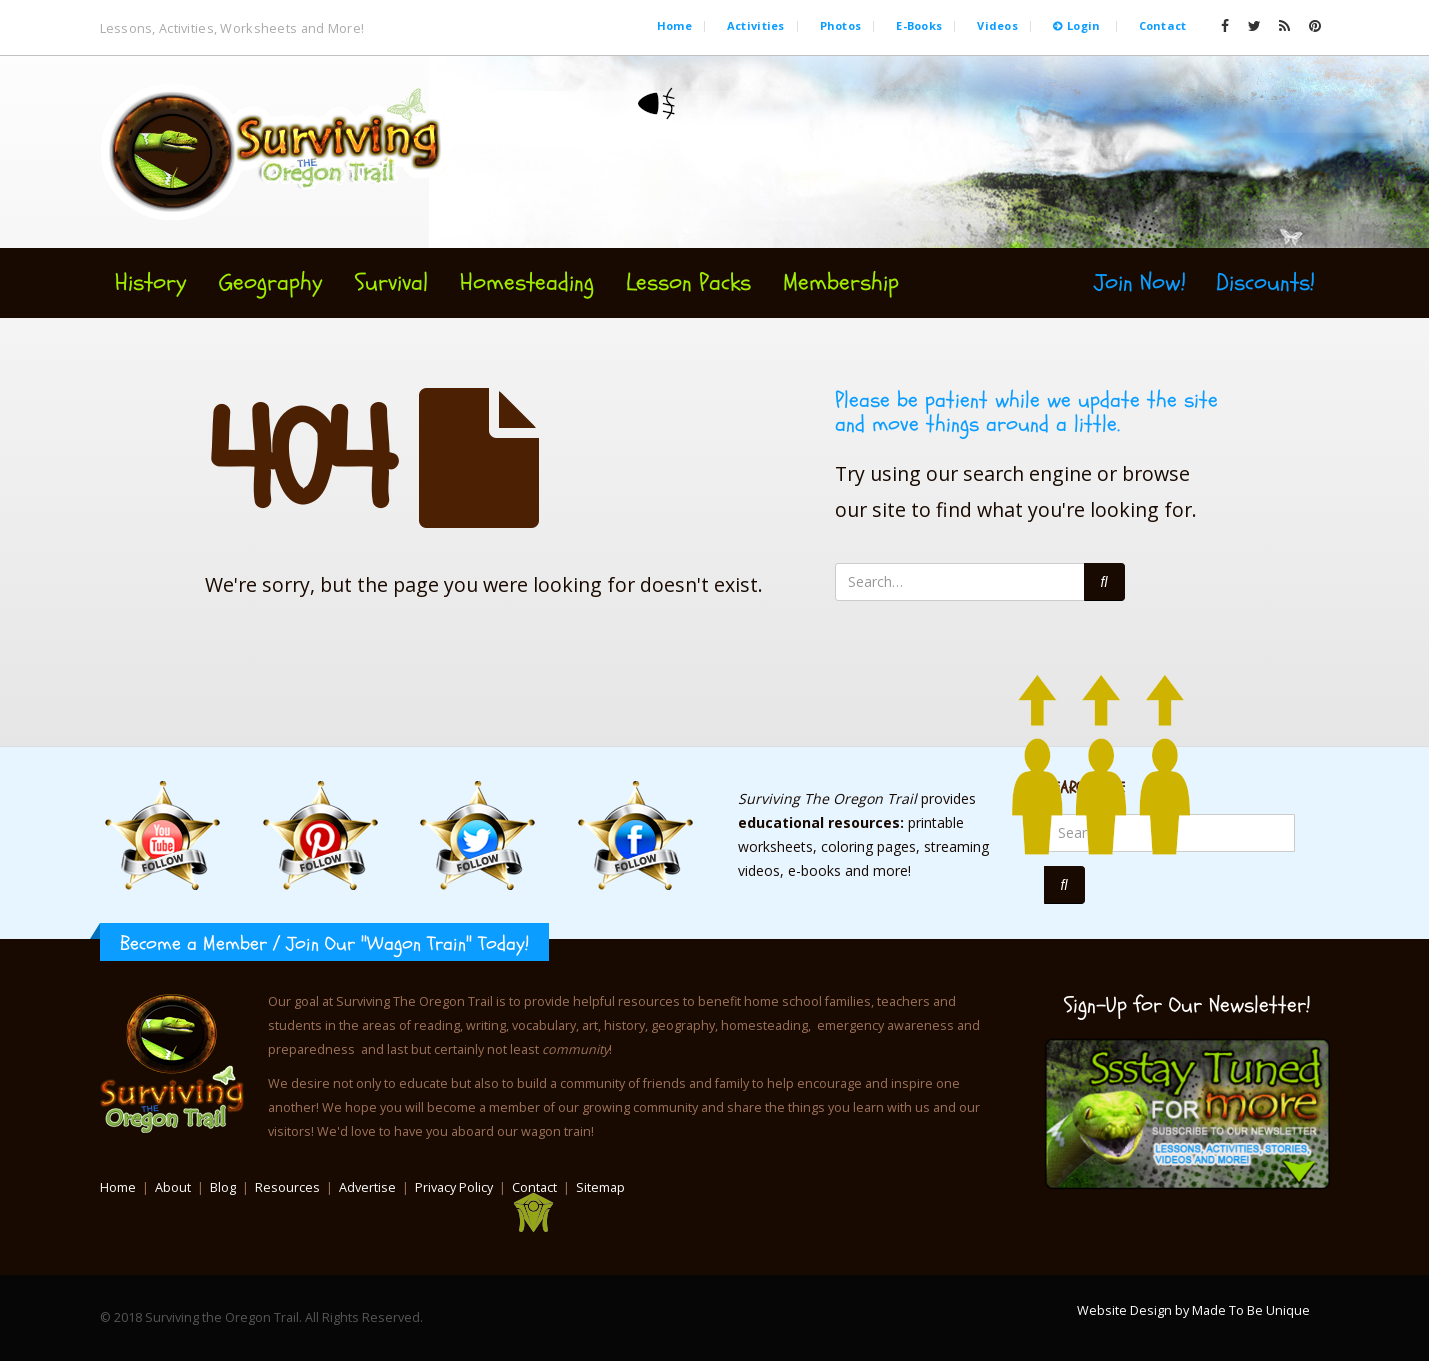  Describe the element at coordinates (533, 1212) in the screenshot. I see `represents a gem, crystal, or precious resource in-game` at that location.